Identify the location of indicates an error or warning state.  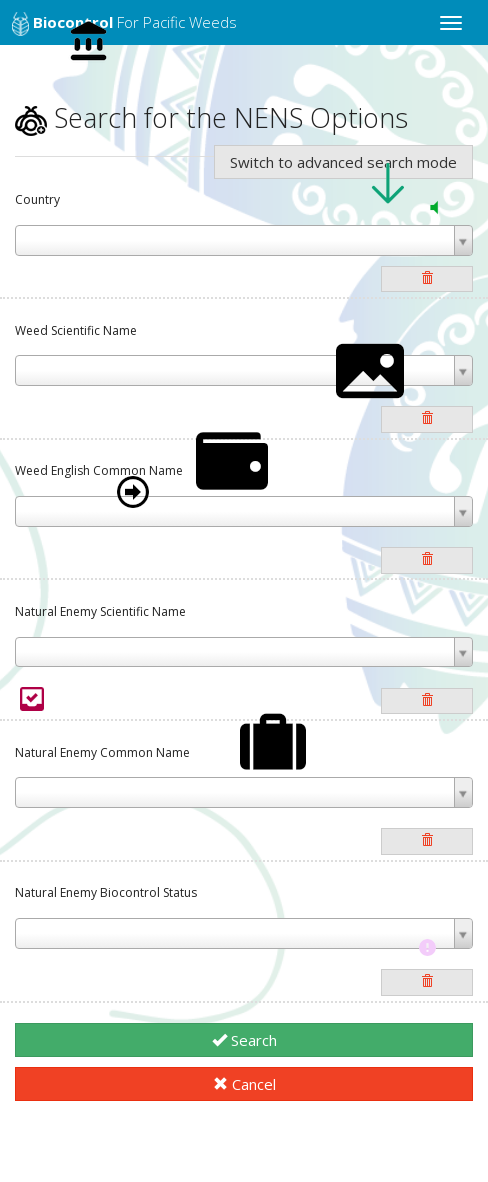
(427, 947).